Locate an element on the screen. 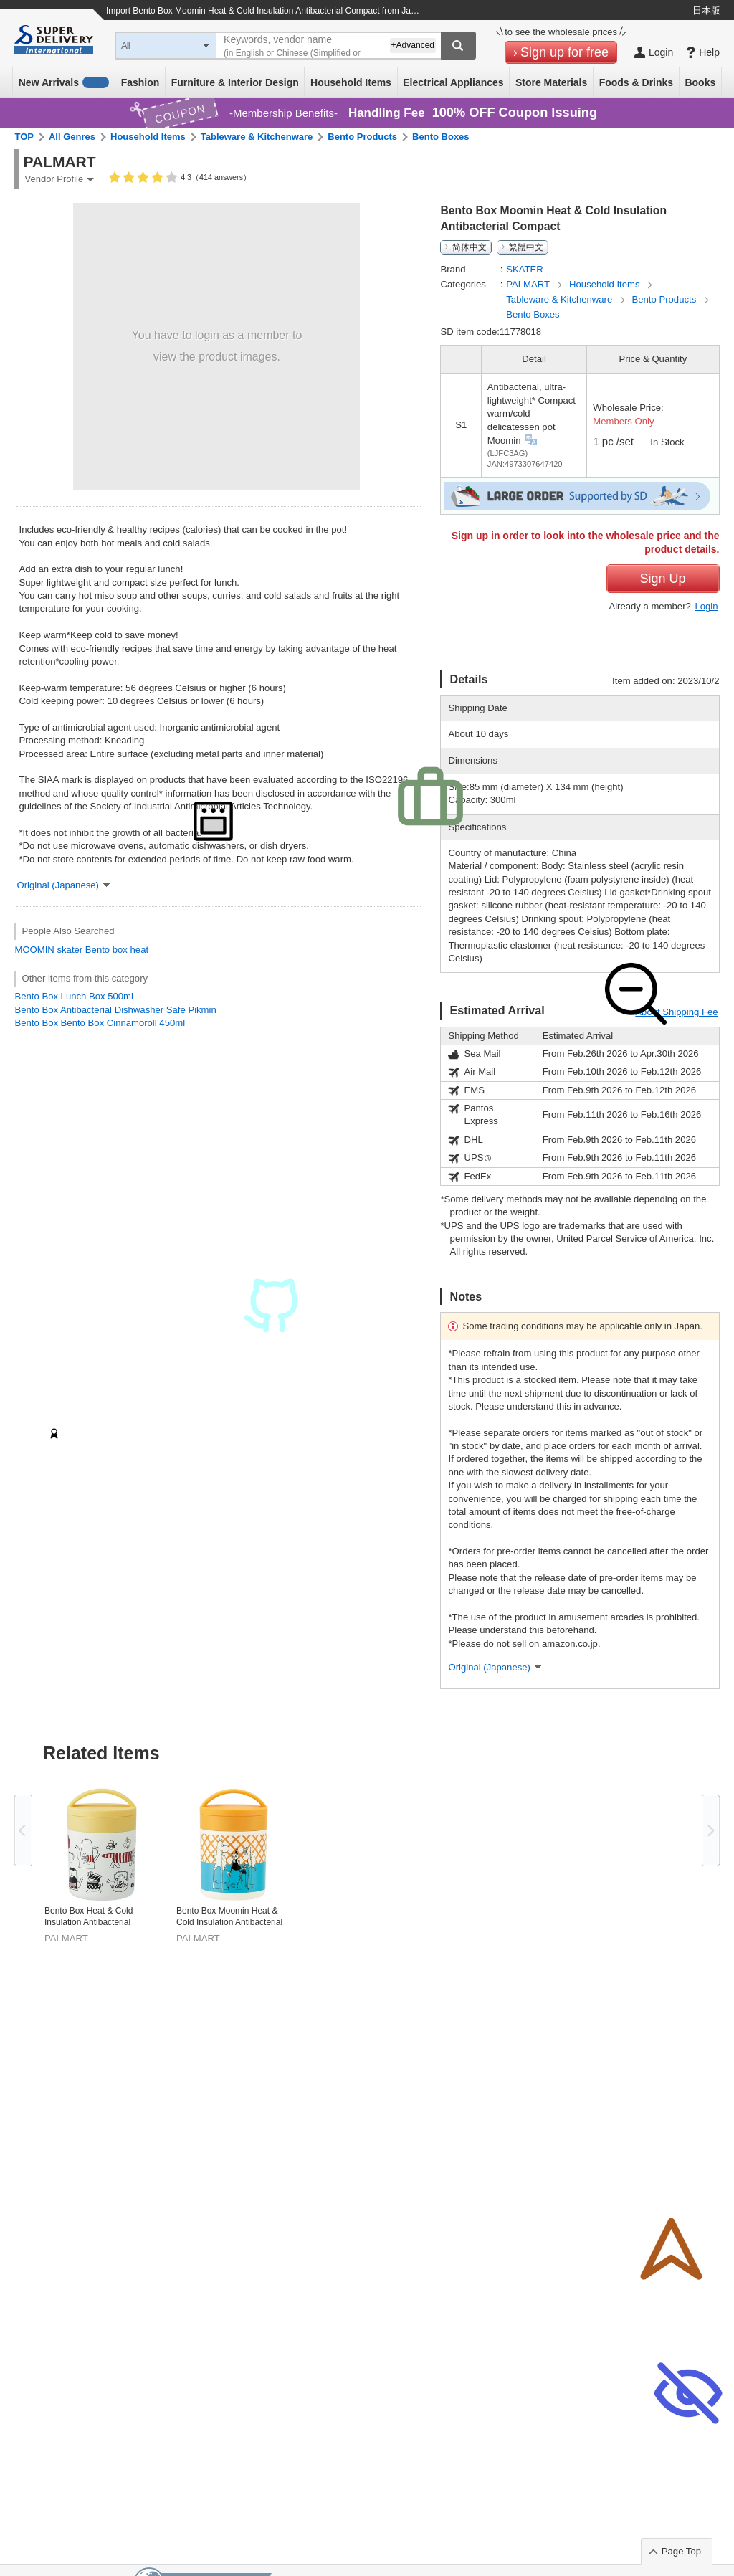 The height and width of the screenshot is (2576, 734). access oven controls in a smart home app is located at coordinates (213, 821).